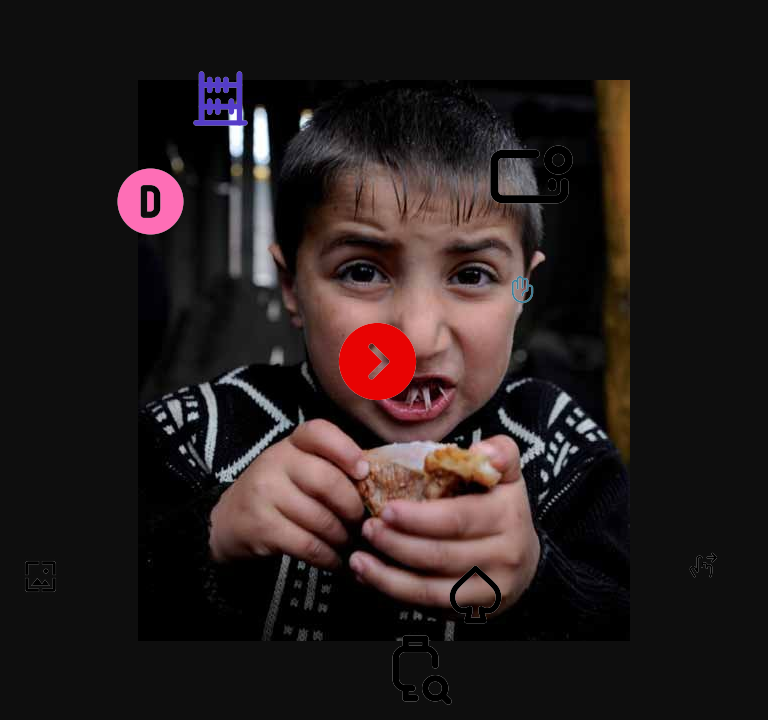 This screenshot has height=720, width=768. What do you see at coordinates (475, 594) in the screenshot?
I see `spade suit symbol for card games` at bounding box center [475, 594].